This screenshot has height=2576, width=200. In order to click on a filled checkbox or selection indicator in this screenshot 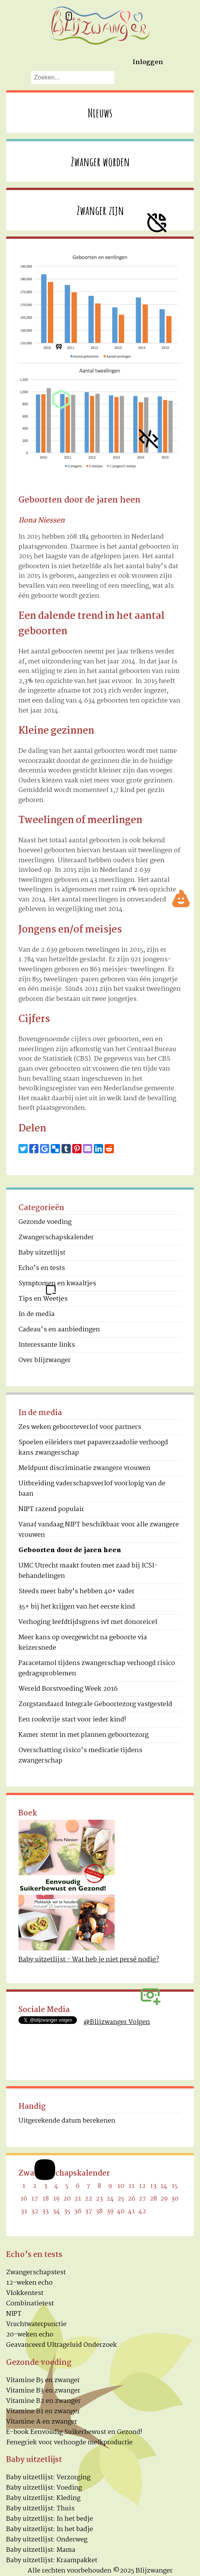, I will do `click(45, 2169)`.